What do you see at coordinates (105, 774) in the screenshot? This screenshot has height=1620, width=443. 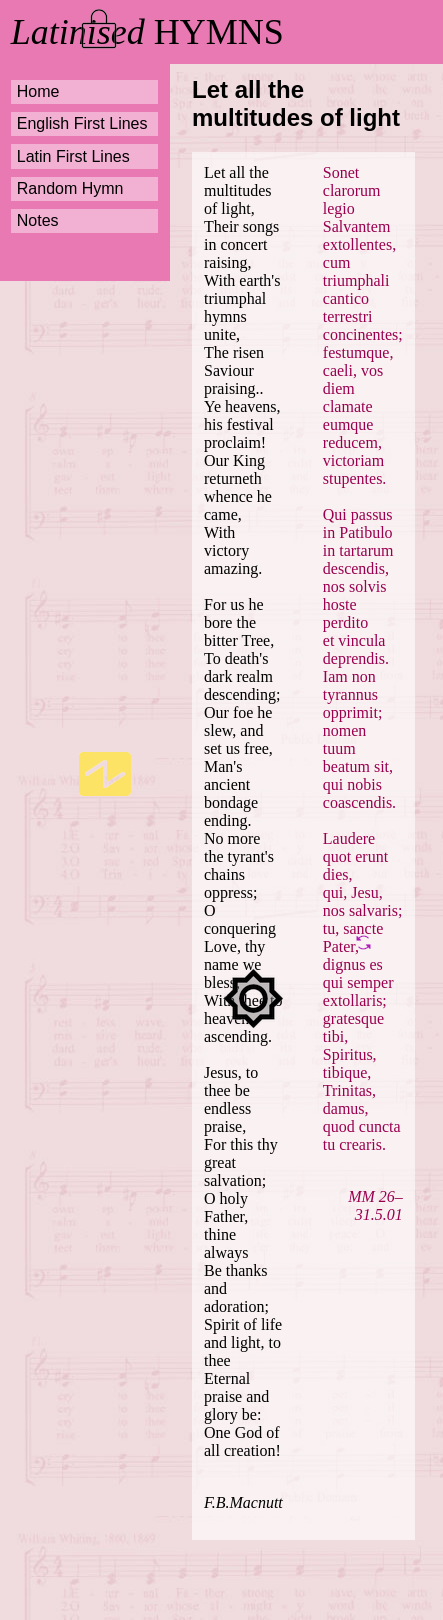 I see `select sawtooth waveform in audio synthesizer` at bounding box center [105, 774].